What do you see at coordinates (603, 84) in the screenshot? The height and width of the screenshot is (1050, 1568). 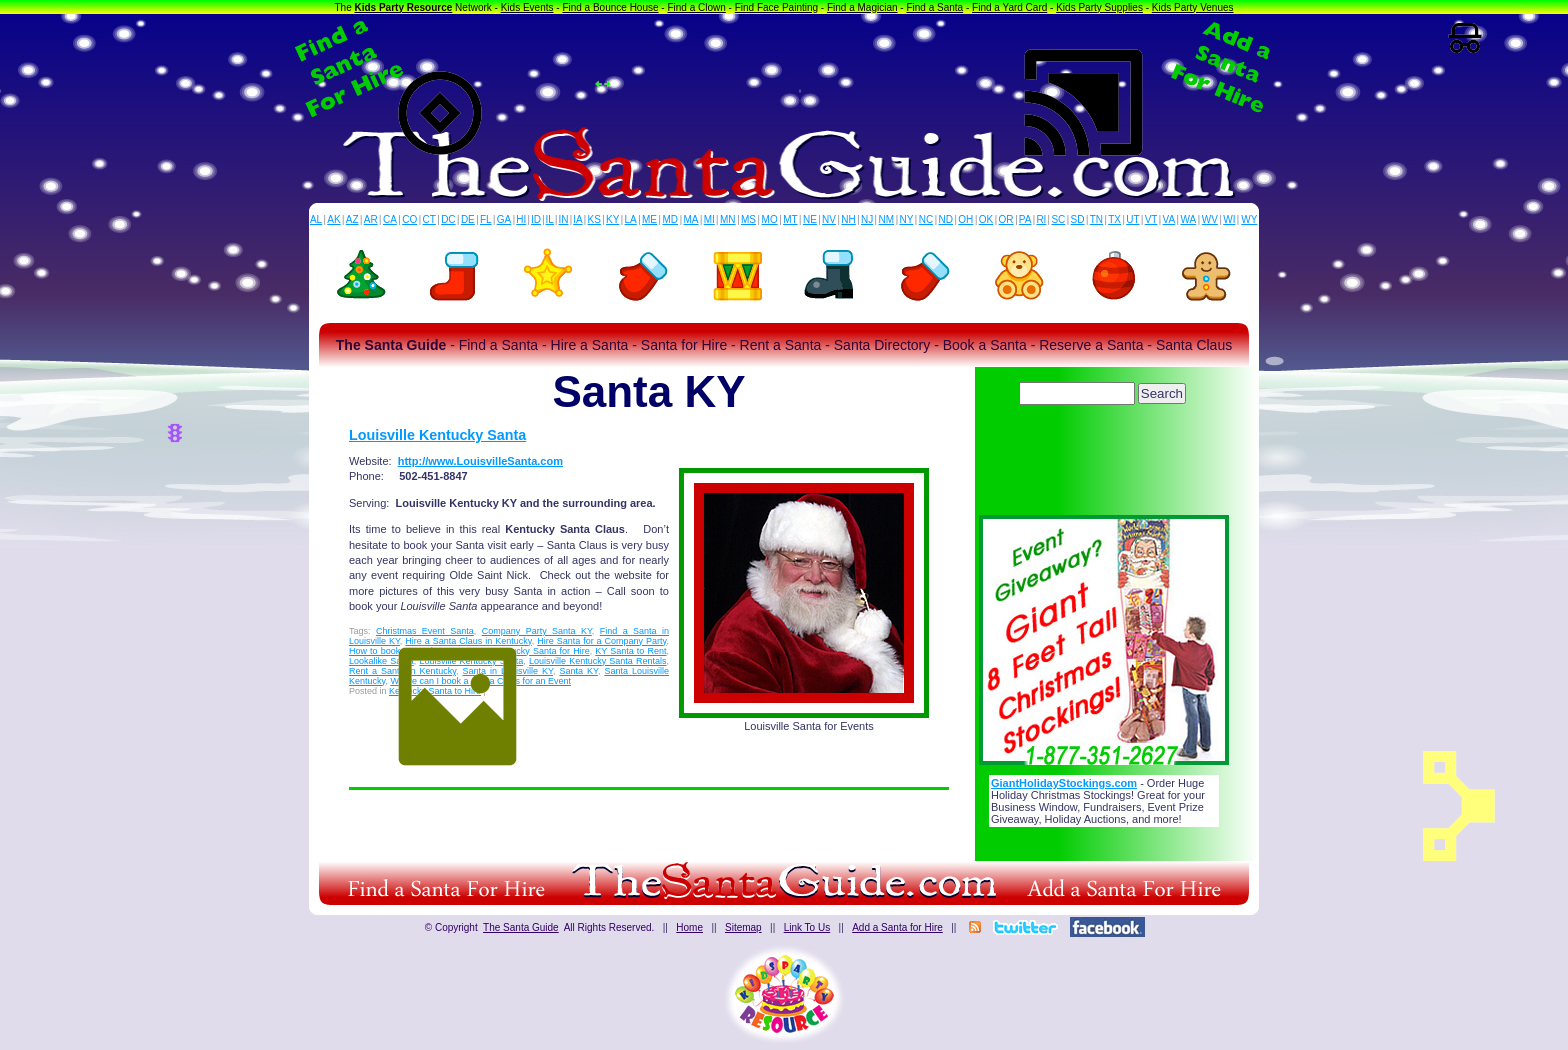 I see `expand content horizontally` at bounding box center [603, 84].